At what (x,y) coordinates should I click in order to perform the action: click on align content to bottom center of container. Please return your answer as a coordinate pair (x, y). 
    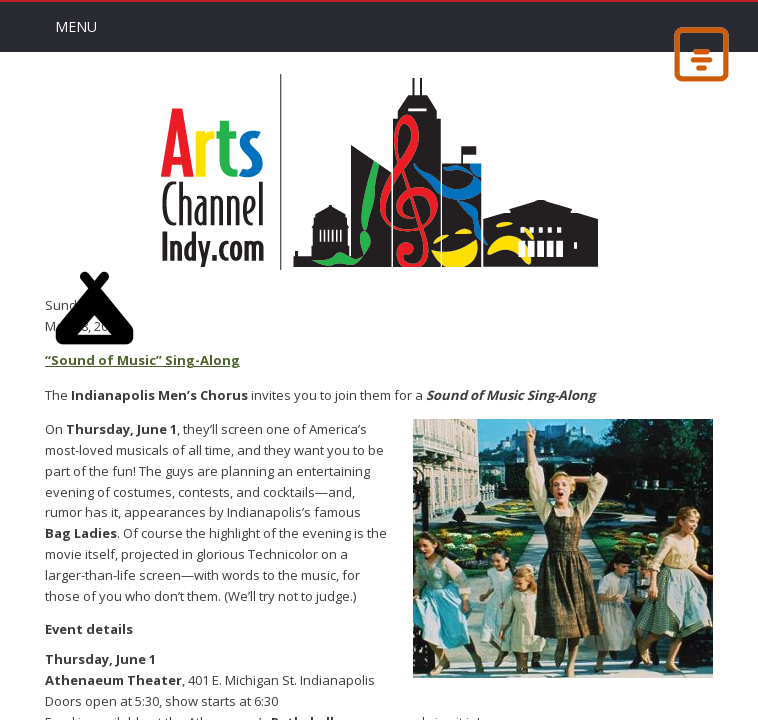
    Looking at the image, I should click on (701, 54).